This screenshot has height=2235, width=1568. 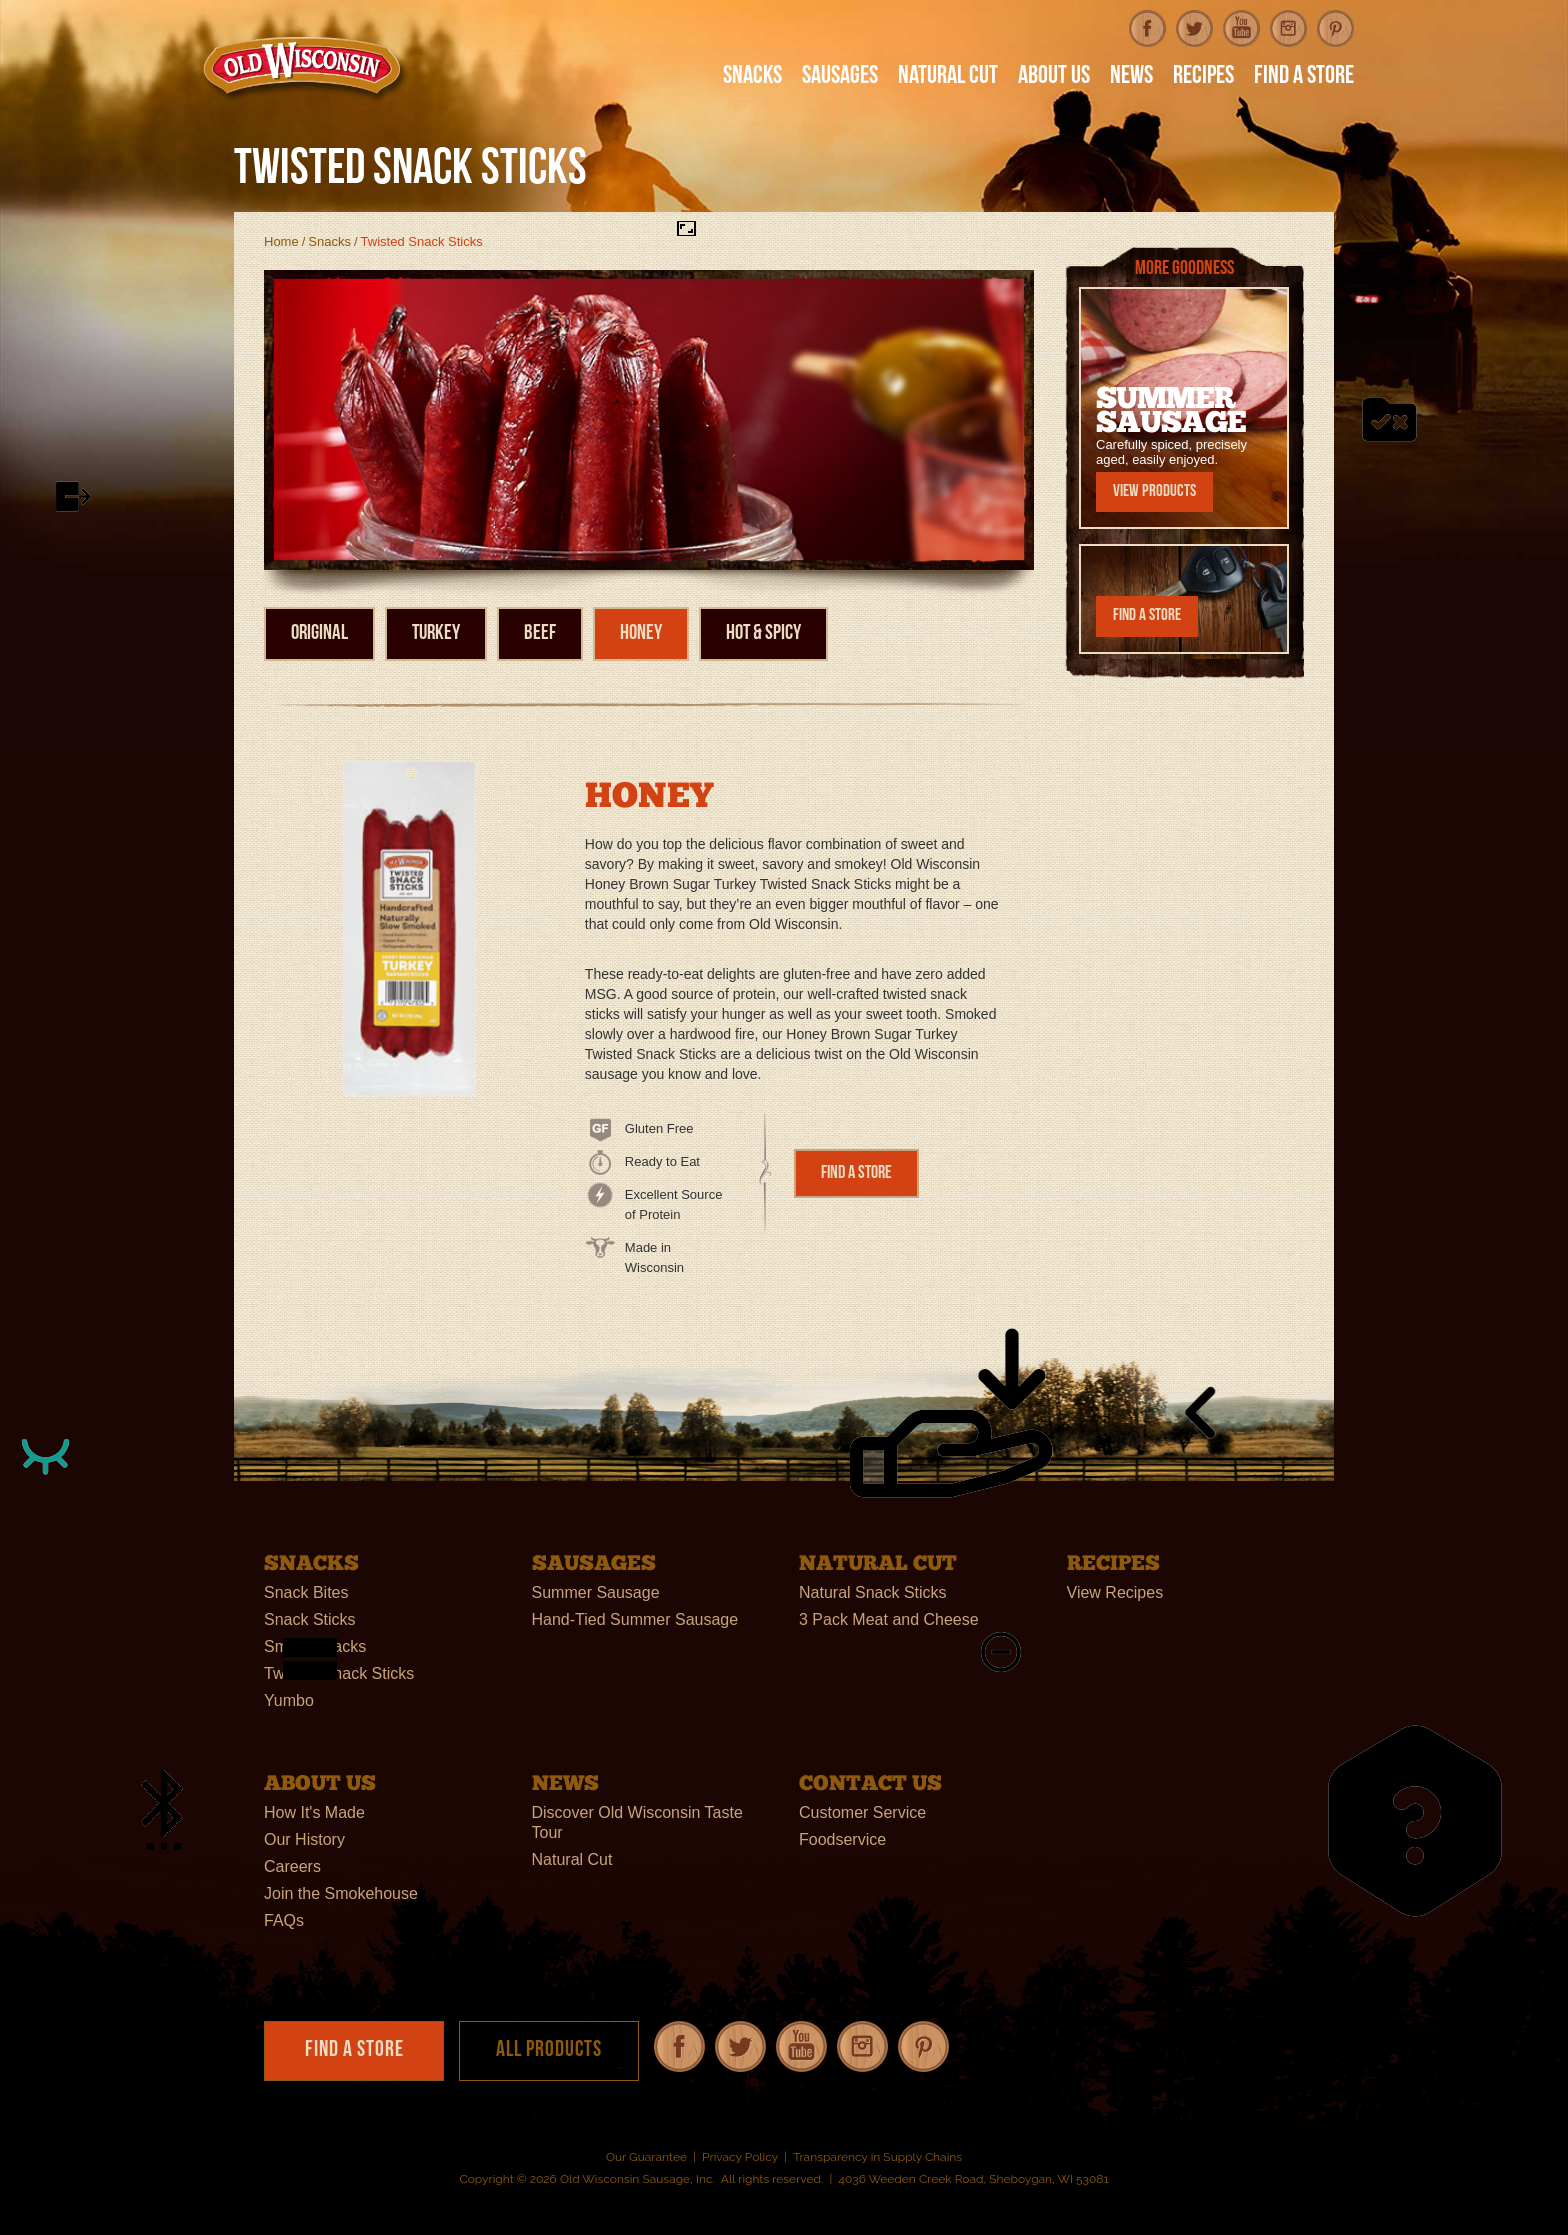 What do you see at coordinates (308, 1660) in the screenshot?
I see `switch to stream or list view` at bounding box center [308, 1660].